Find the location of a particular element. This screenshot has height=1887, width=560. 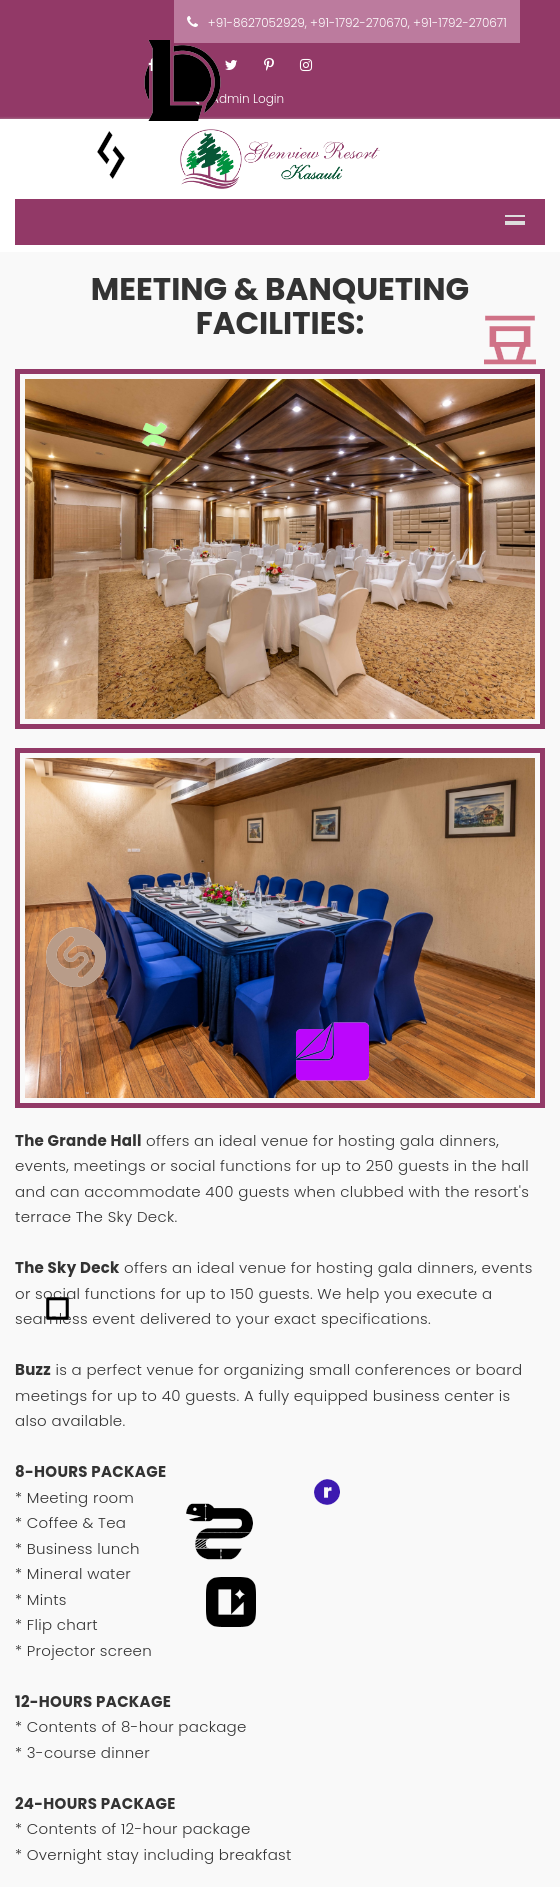

stop media playback is located at coordinates (57, 1308).